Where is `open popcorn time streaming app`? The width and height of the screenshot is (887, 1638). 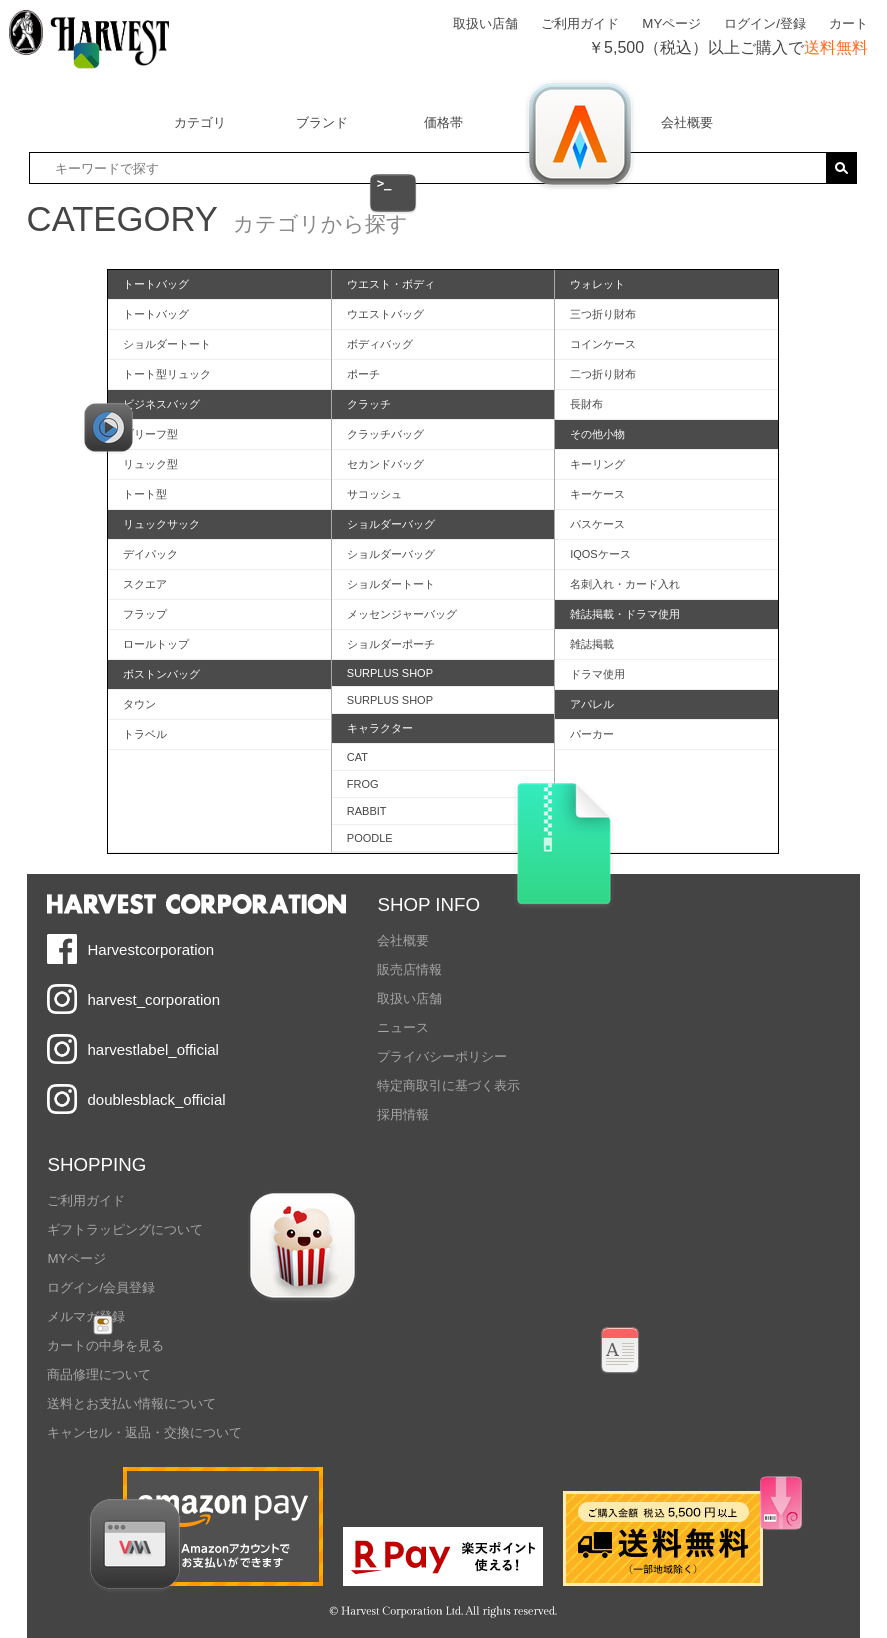
open popcorn time streaming app is located at coordinates (302, 1245).